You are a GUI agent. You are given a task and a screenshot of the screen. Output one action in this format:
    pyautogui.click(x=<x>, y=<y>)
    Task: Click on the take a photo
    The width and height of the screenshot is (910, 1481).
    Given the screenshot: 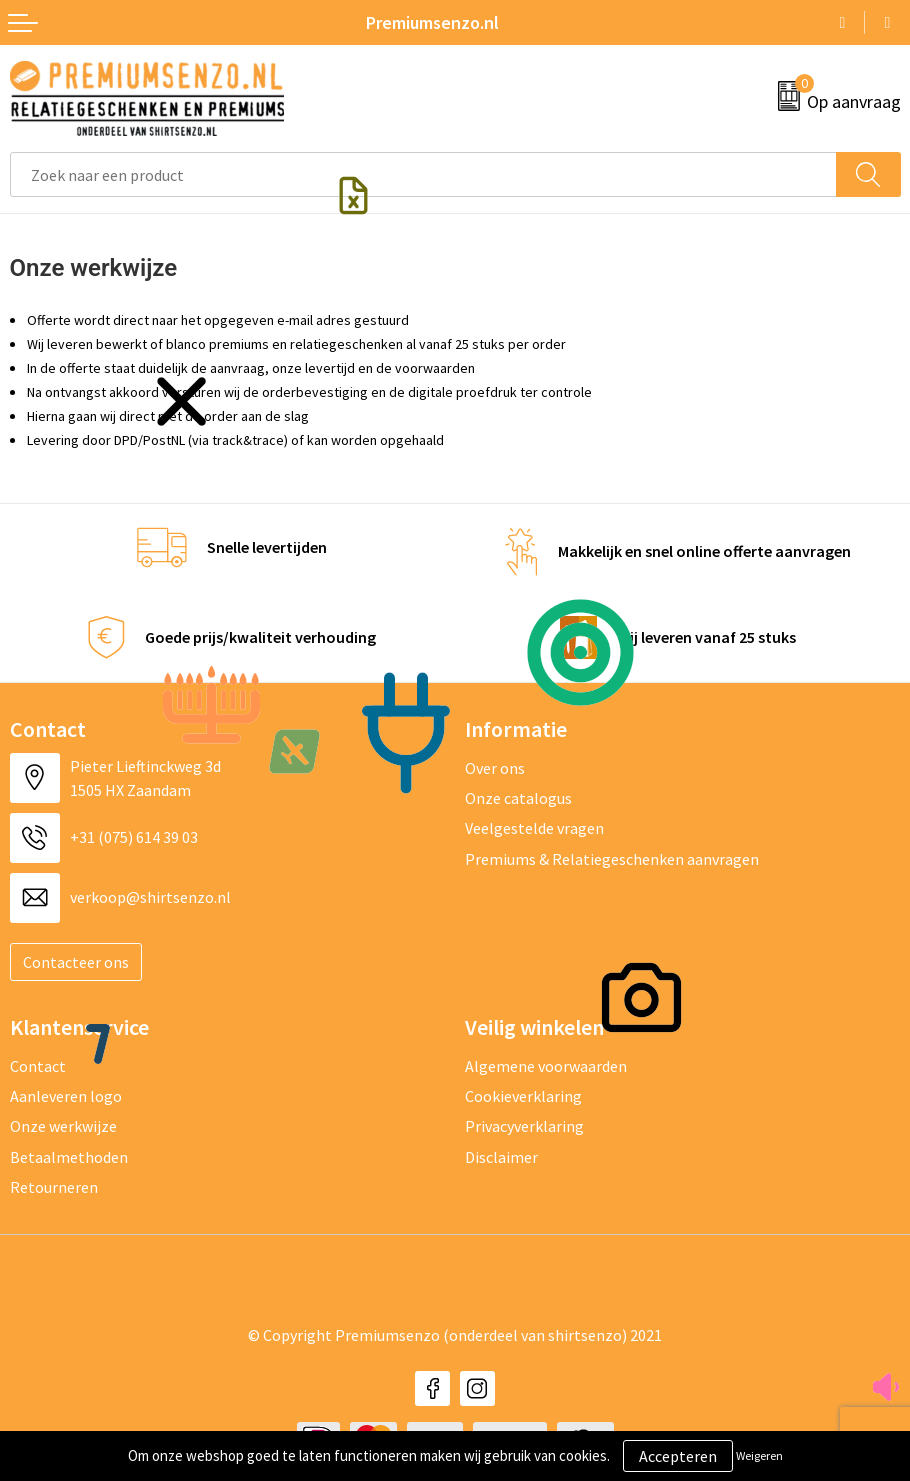 What is the action you would take?
    pyautogui.click(x=641, y=997)
    